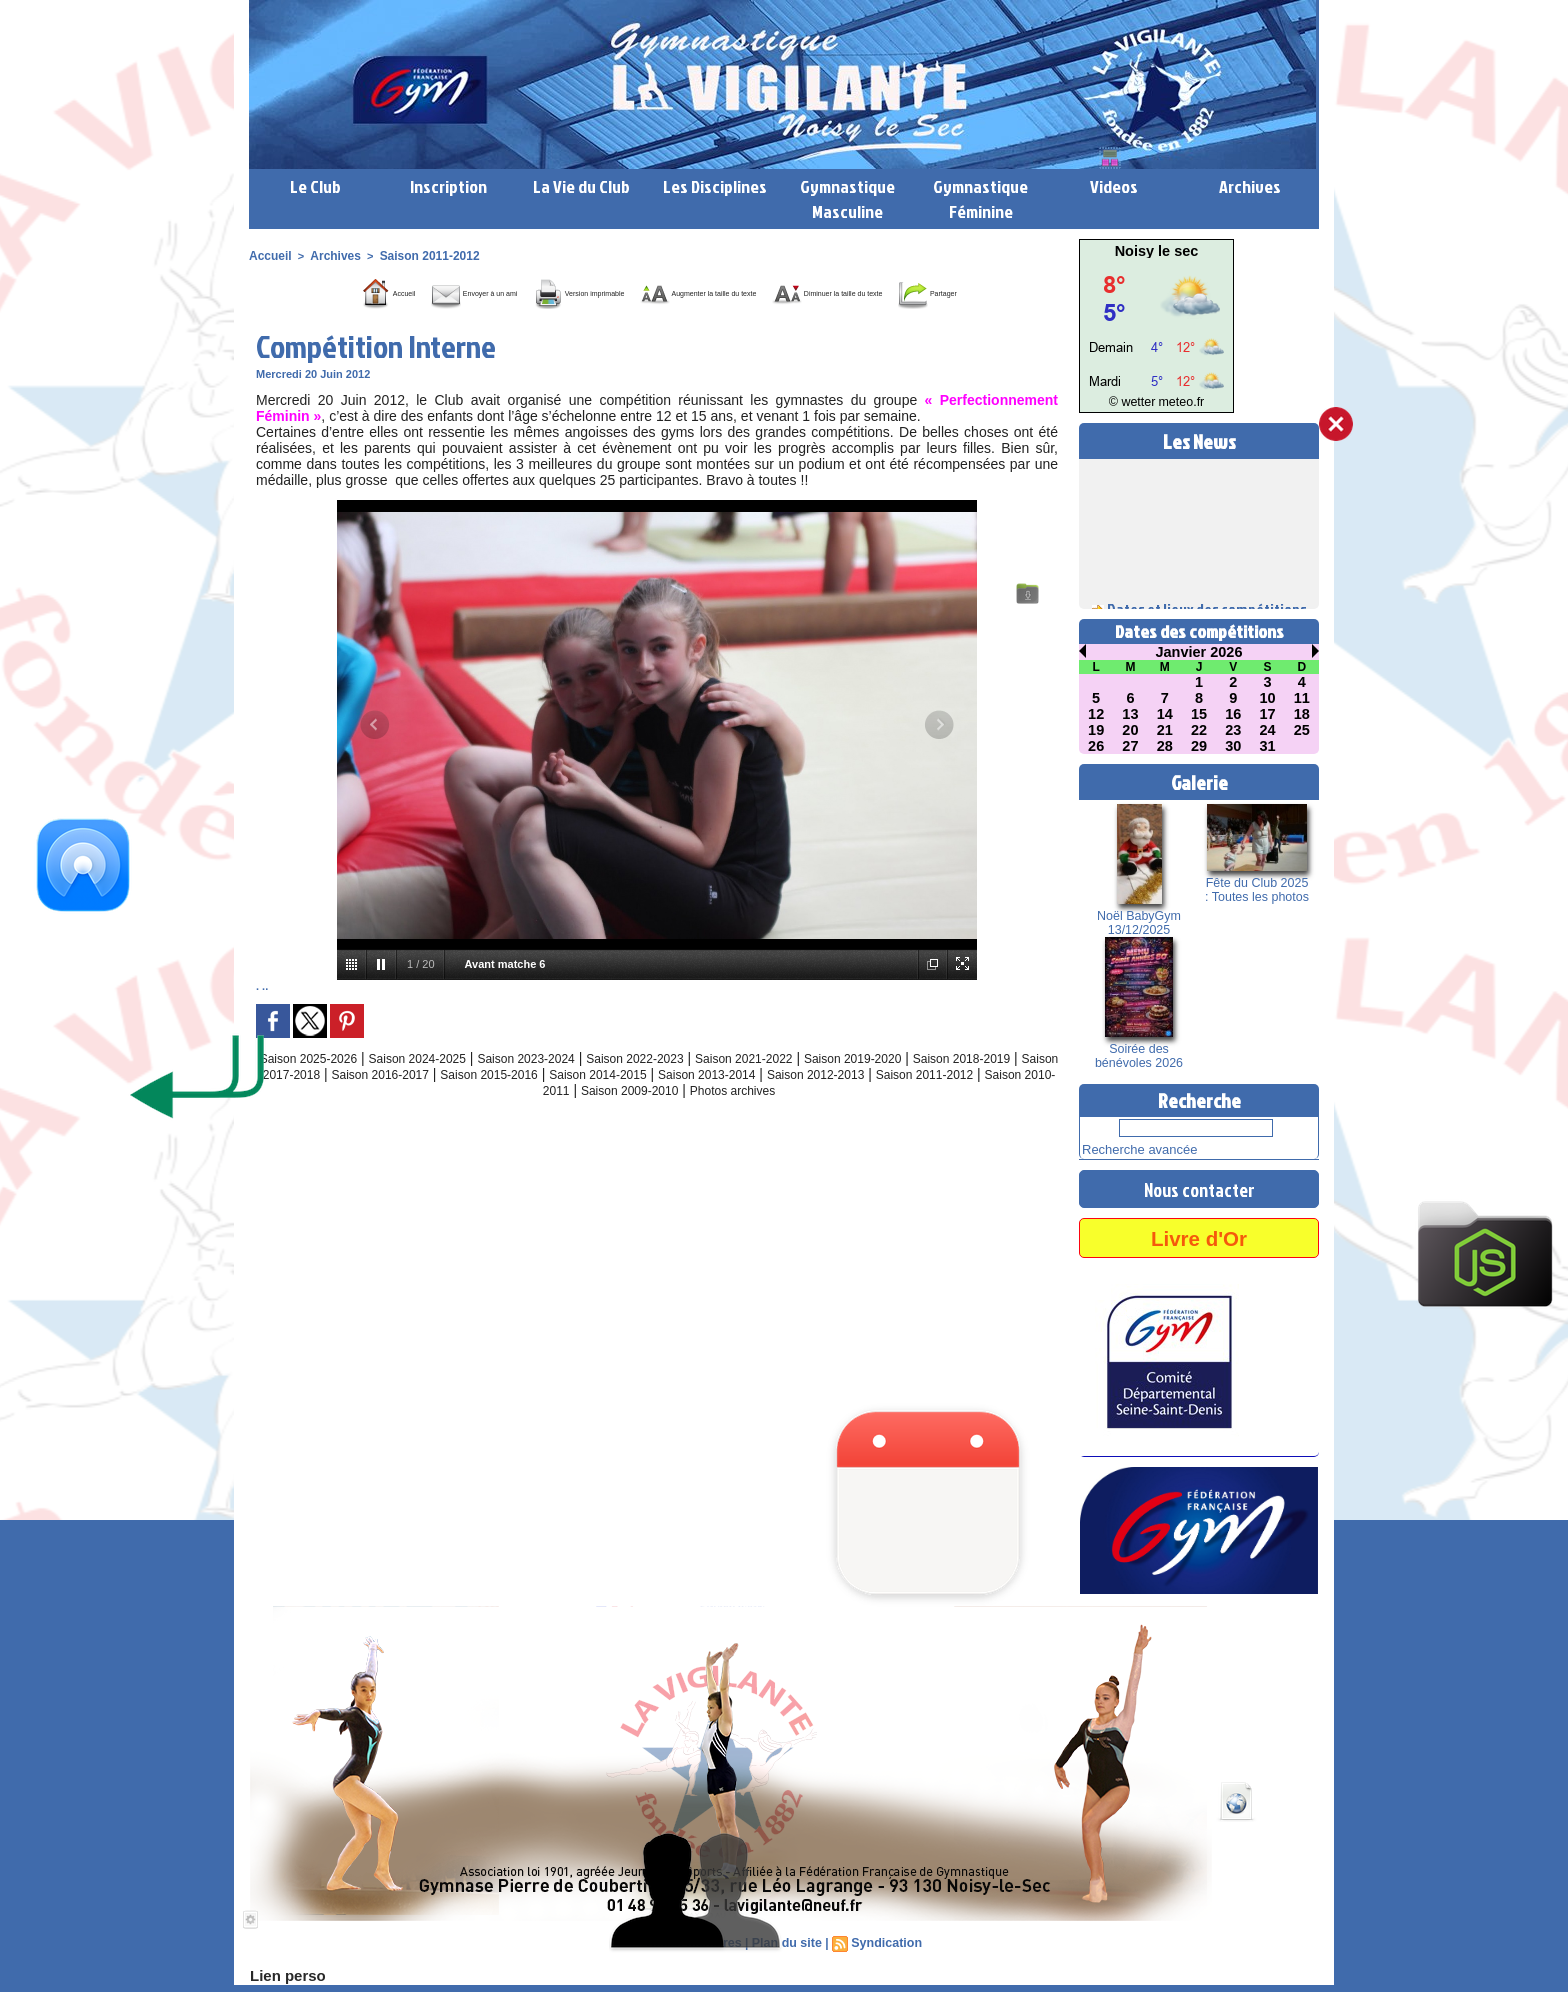 The height and width of the screenshot is (1992, 1568). What do you see at coordinates (195, 1076) in the screenshot?
I see `reply to all recipients of an email` at bounding box center [195, 1076].